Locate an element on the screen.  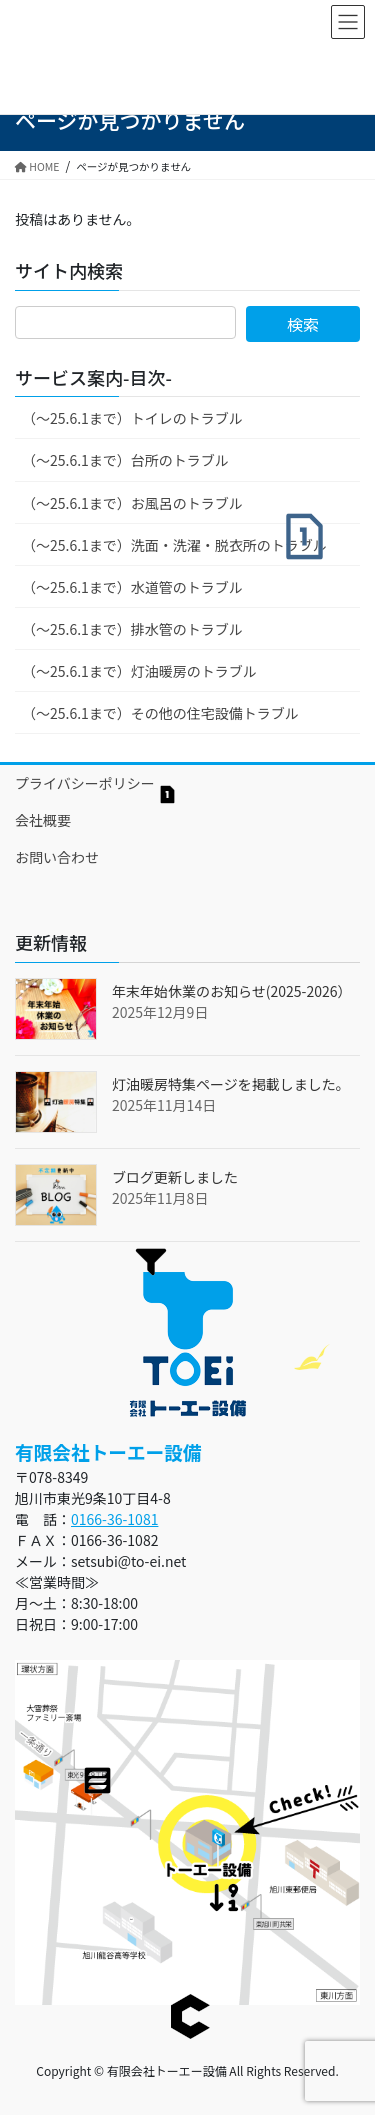
filter or sort content is located at coordinates (151, 1260).